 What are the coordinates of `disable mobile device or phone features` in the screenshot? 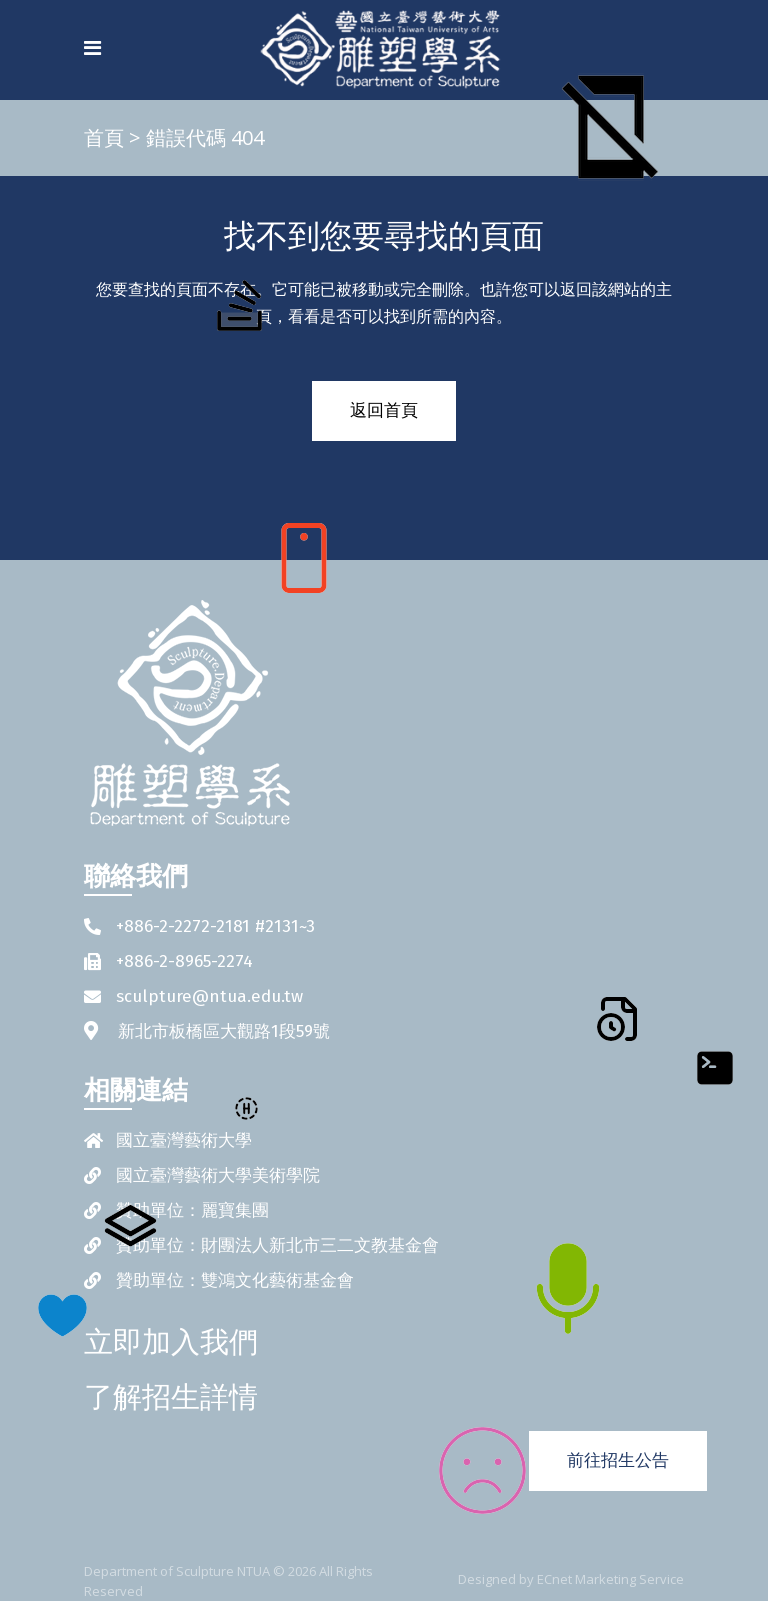 It's located at (611, 127).